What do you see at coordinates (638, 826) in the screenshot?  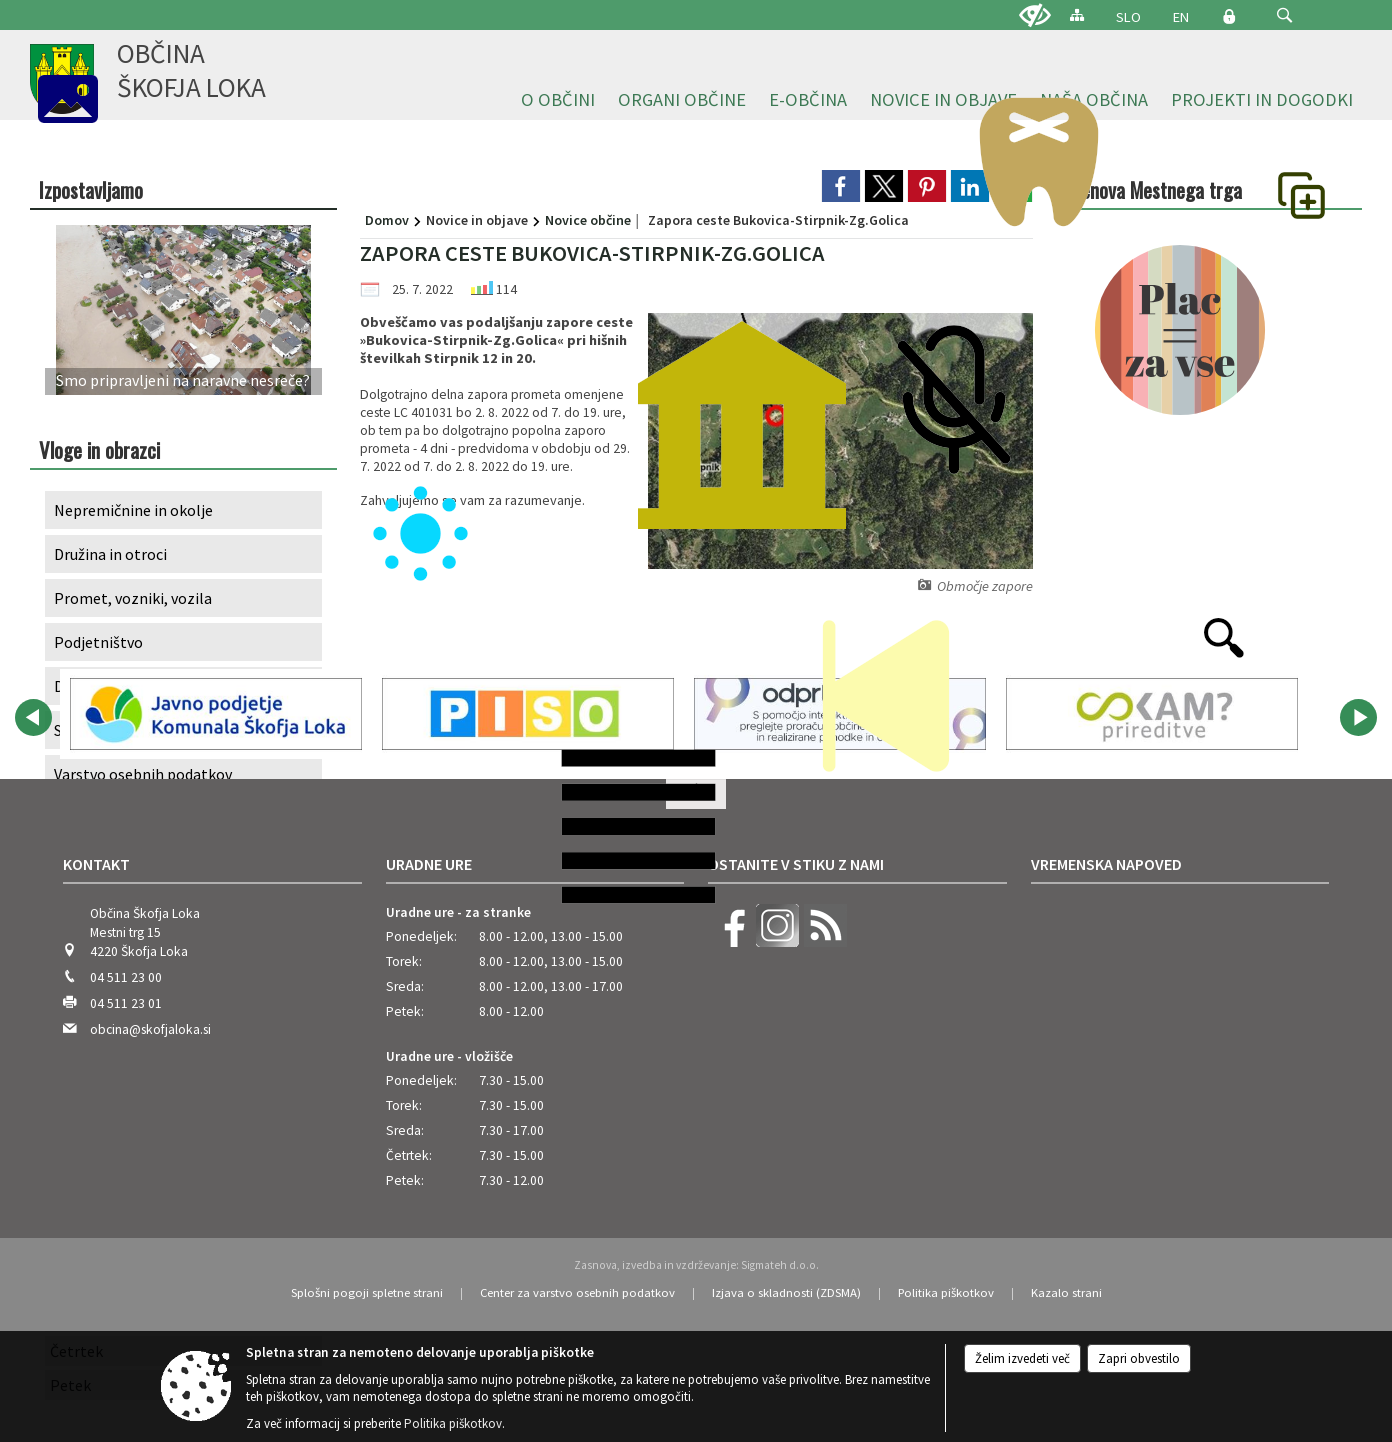 I see `justify text alignment` at bounding box center [638, 826].